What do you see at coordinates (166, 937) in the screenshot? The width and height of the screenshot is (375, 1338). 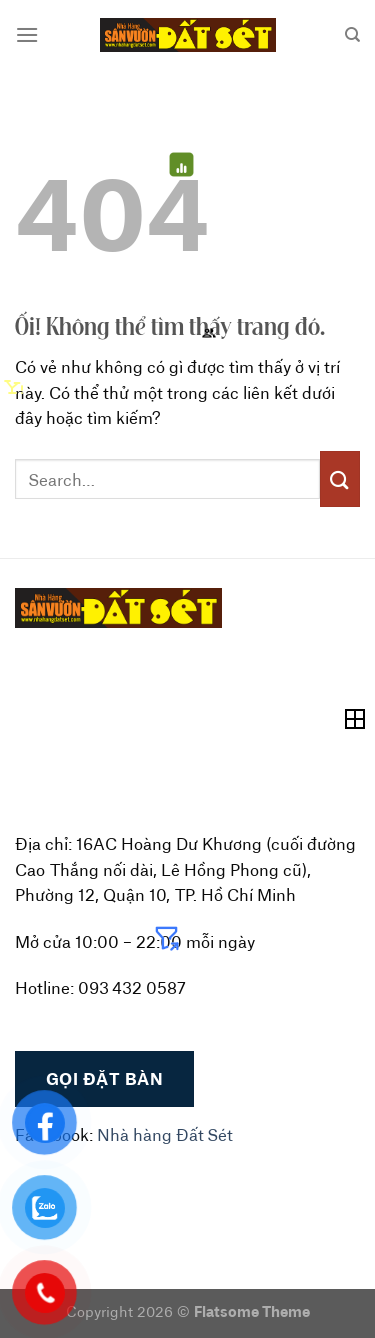 I see `share current filter settings` at bounding box center [166, 937].